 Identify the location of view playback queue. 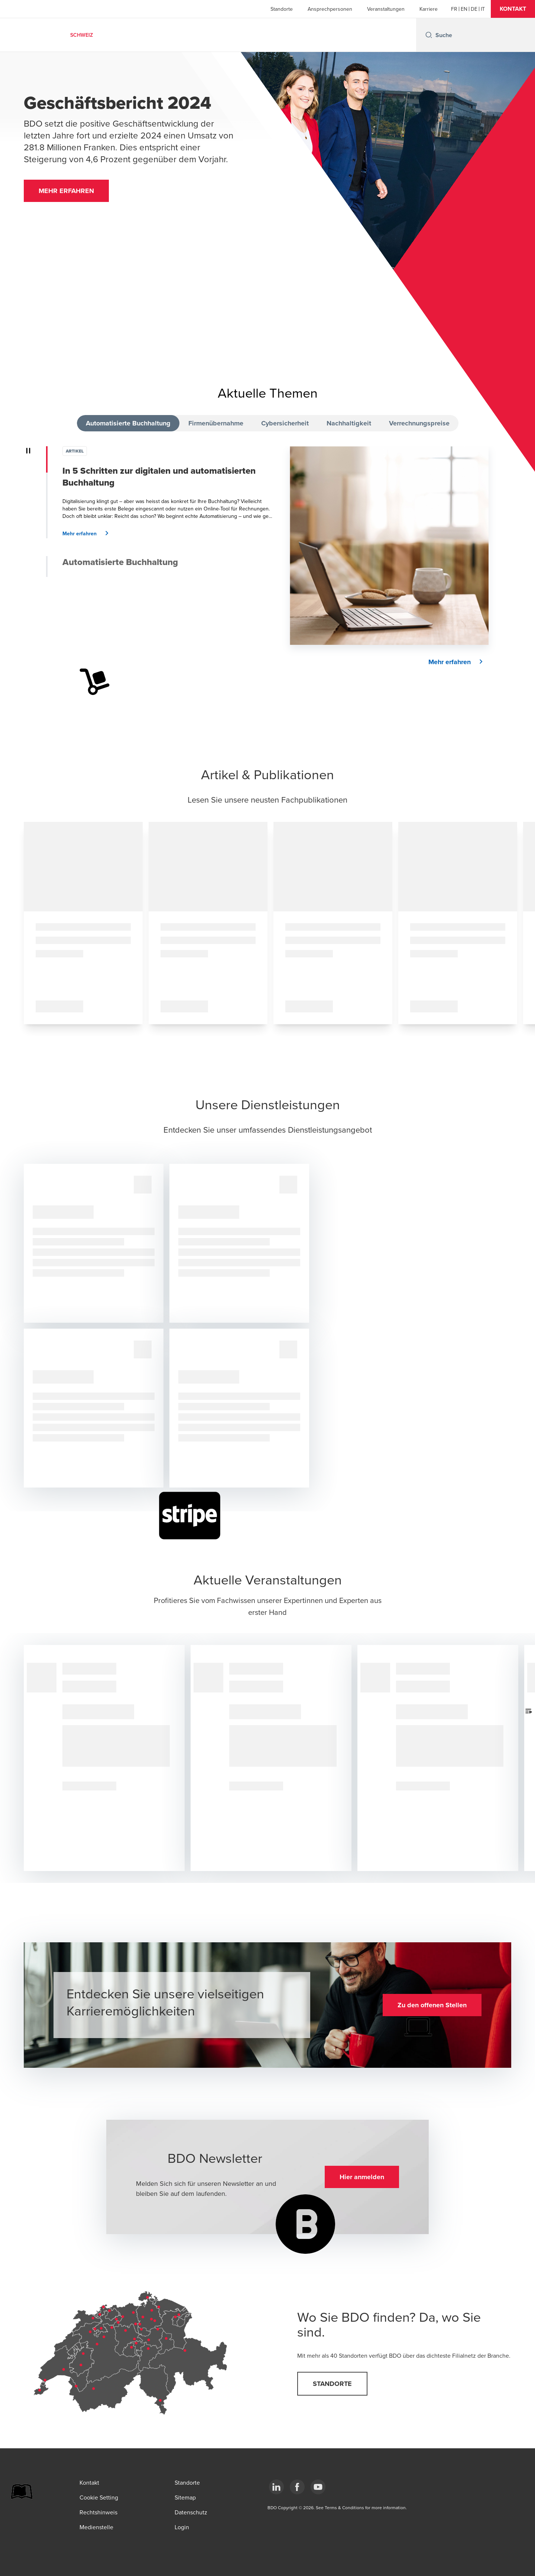
(528, 1711).